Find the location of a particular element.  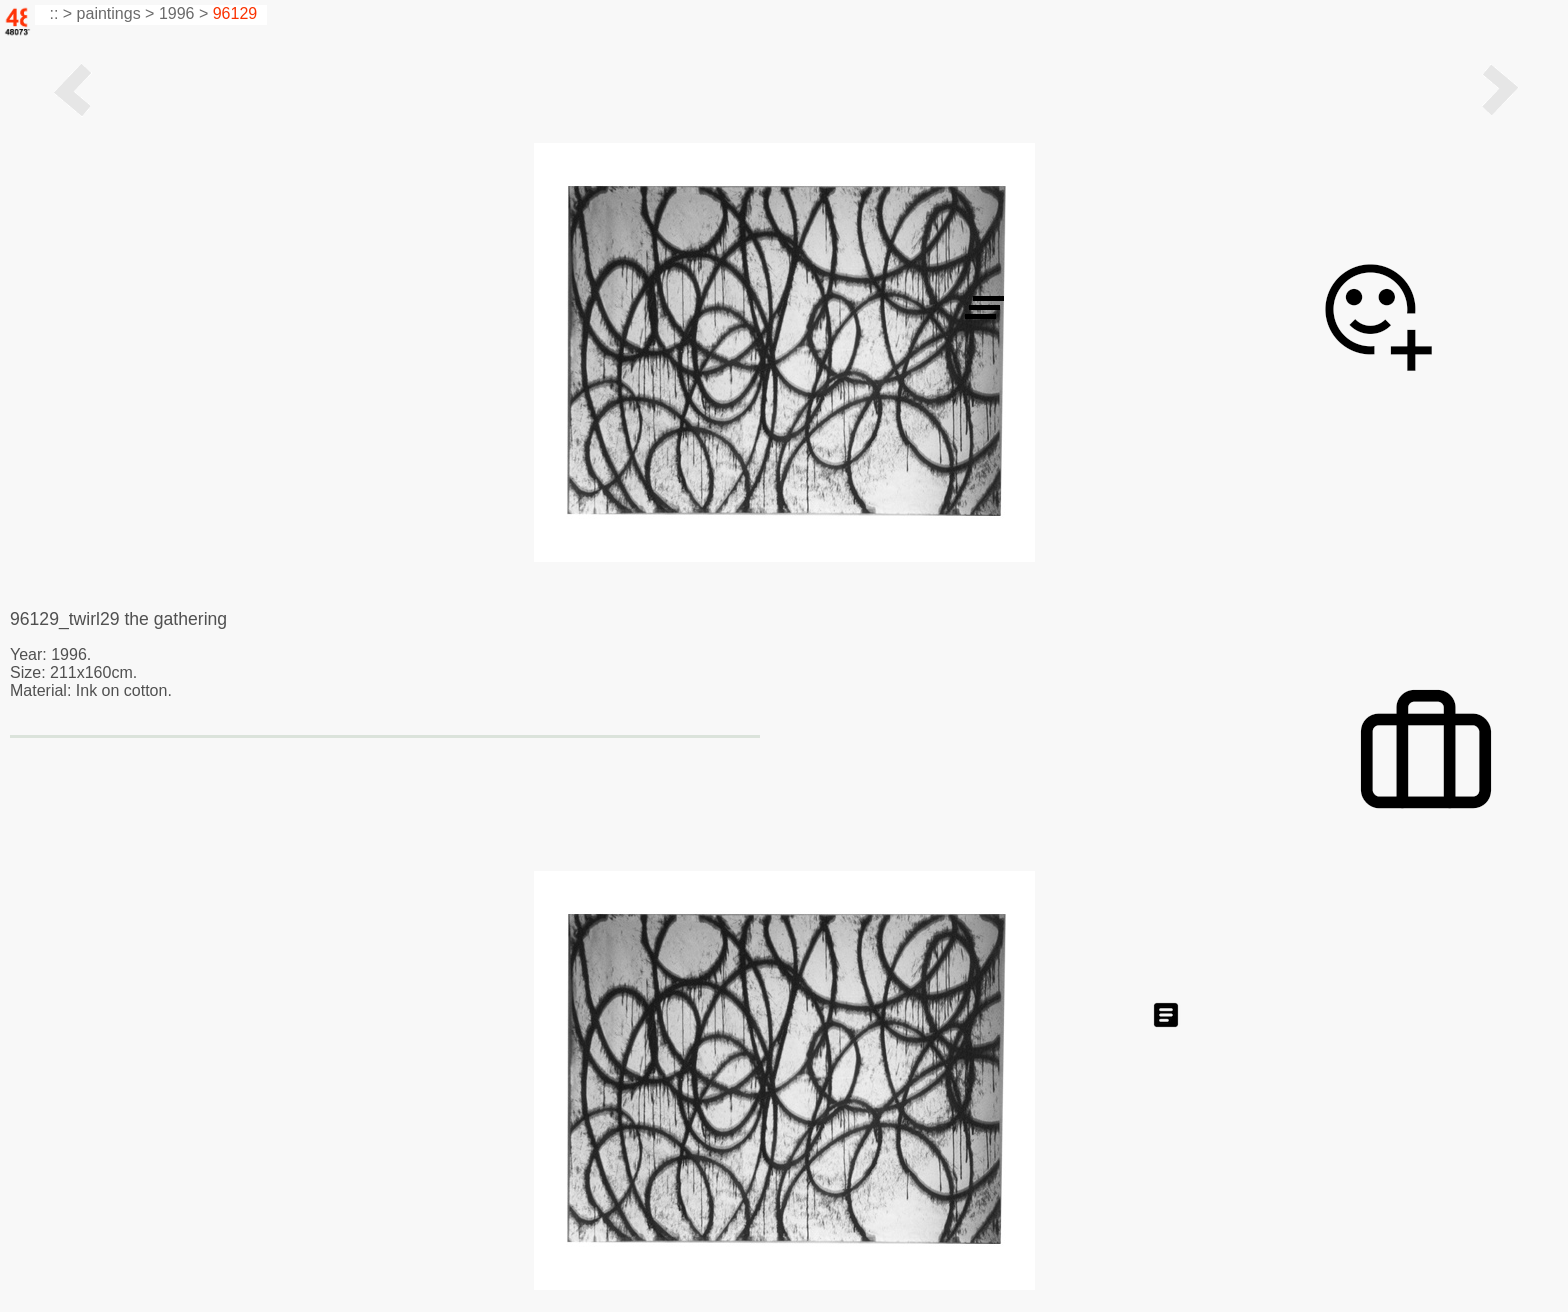

add a reaction to a message is located at coordinates (1374, 313).